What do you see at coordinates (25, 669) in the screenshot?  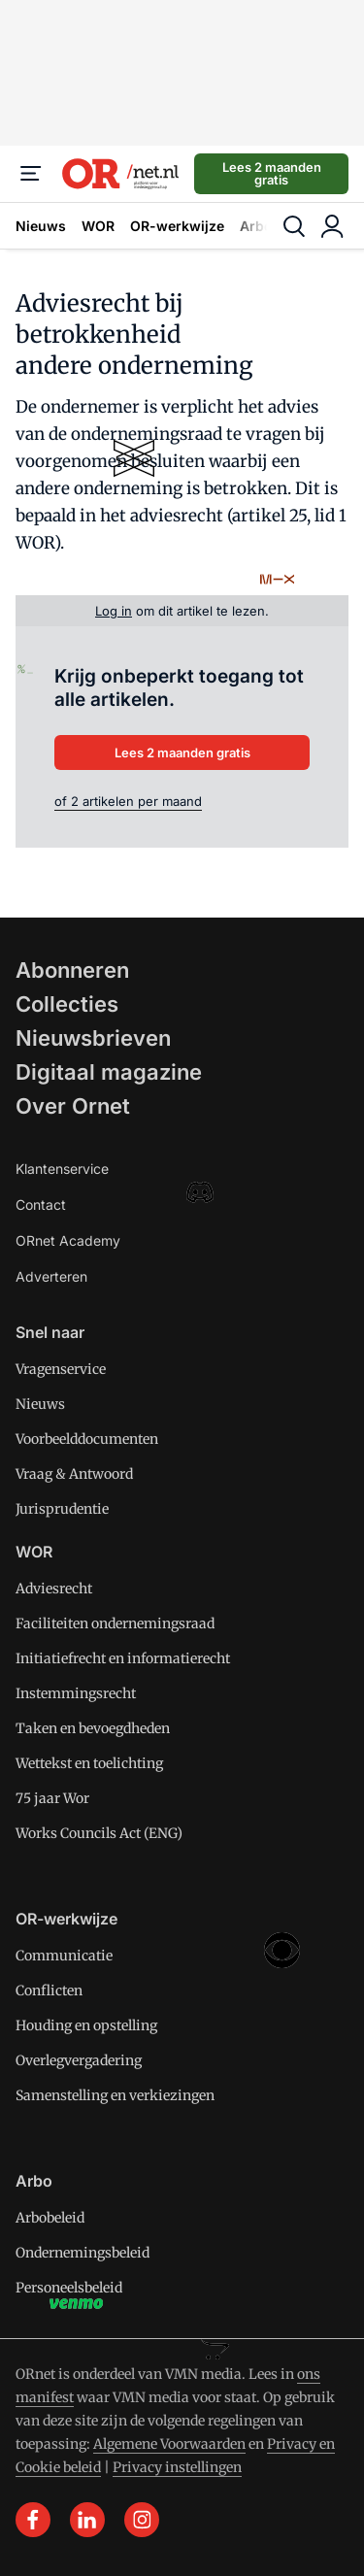 I see `zsh shell or terminal application` at bounding box center [25, 669].